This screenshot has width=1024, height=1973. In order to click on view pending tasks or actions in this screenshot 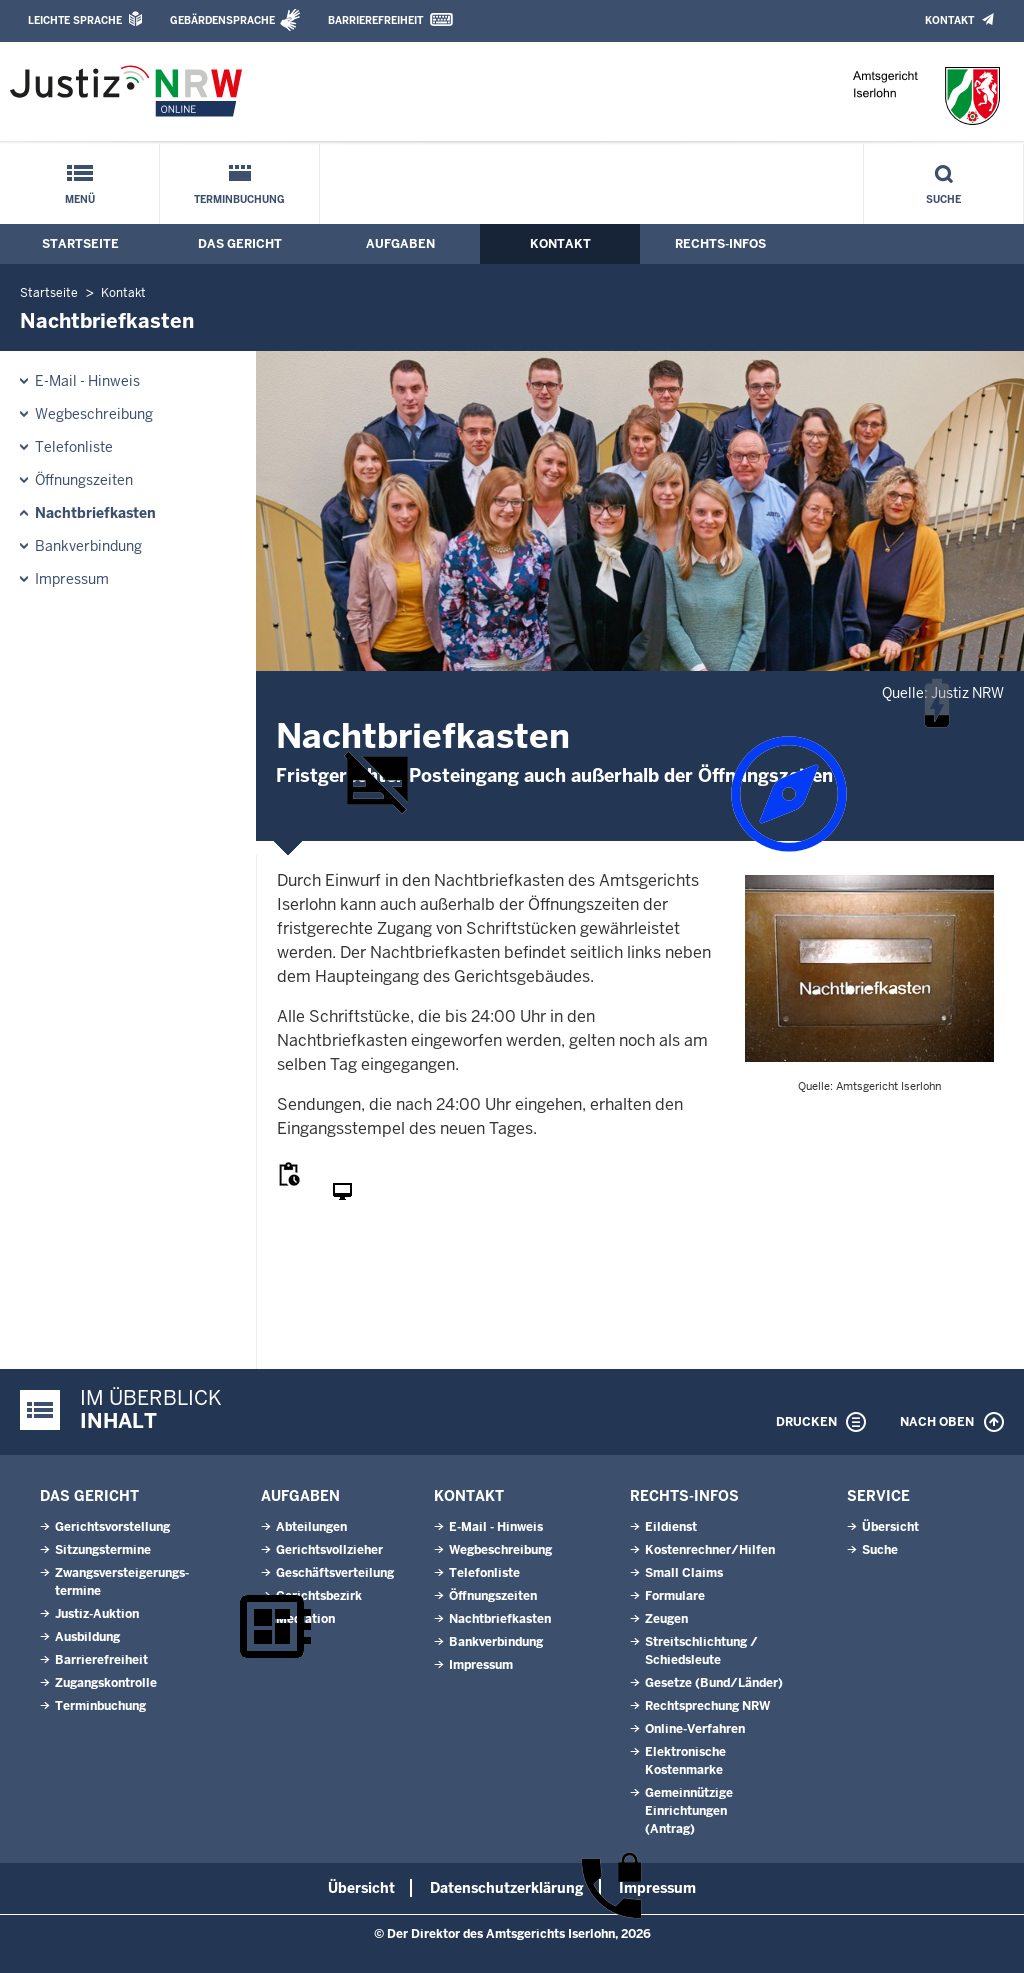, I will do `click(288, 1174)`.